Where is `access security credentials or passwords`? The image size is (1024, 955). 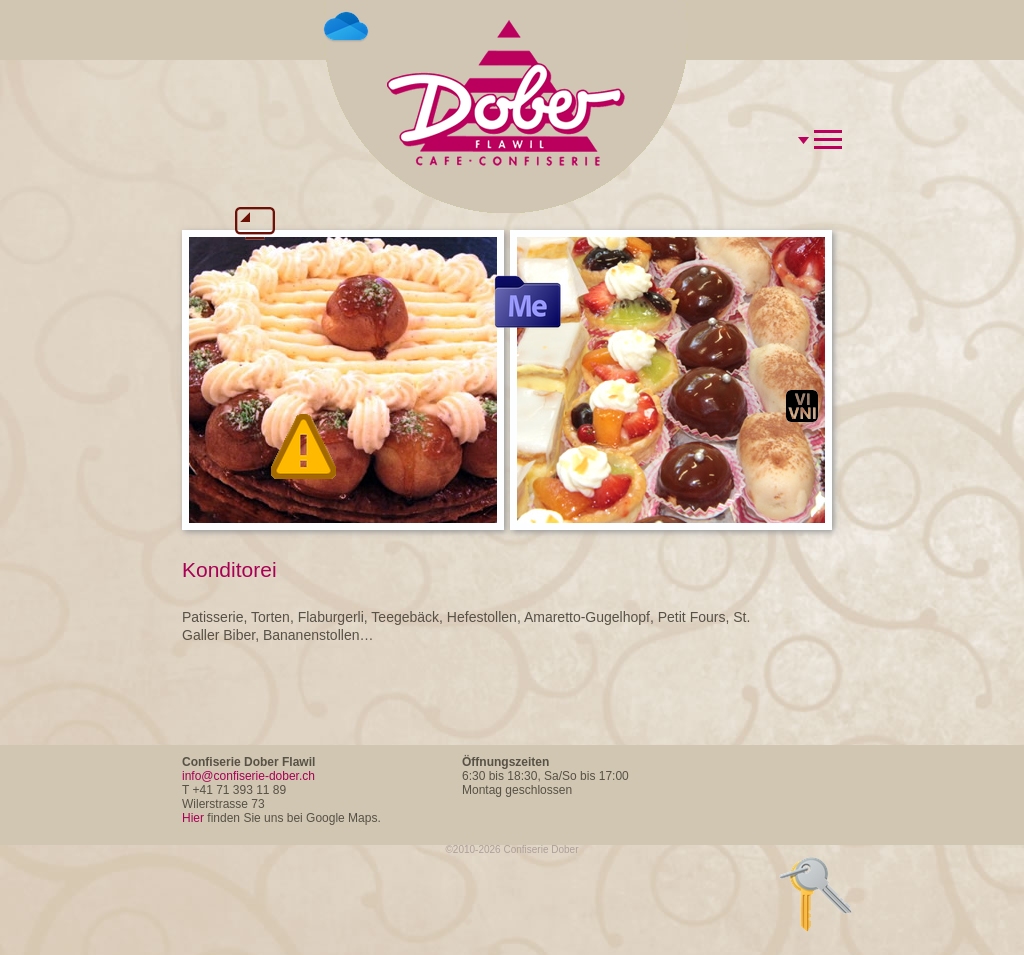 access security credentials or passwords is located at coordinates (815, 894).